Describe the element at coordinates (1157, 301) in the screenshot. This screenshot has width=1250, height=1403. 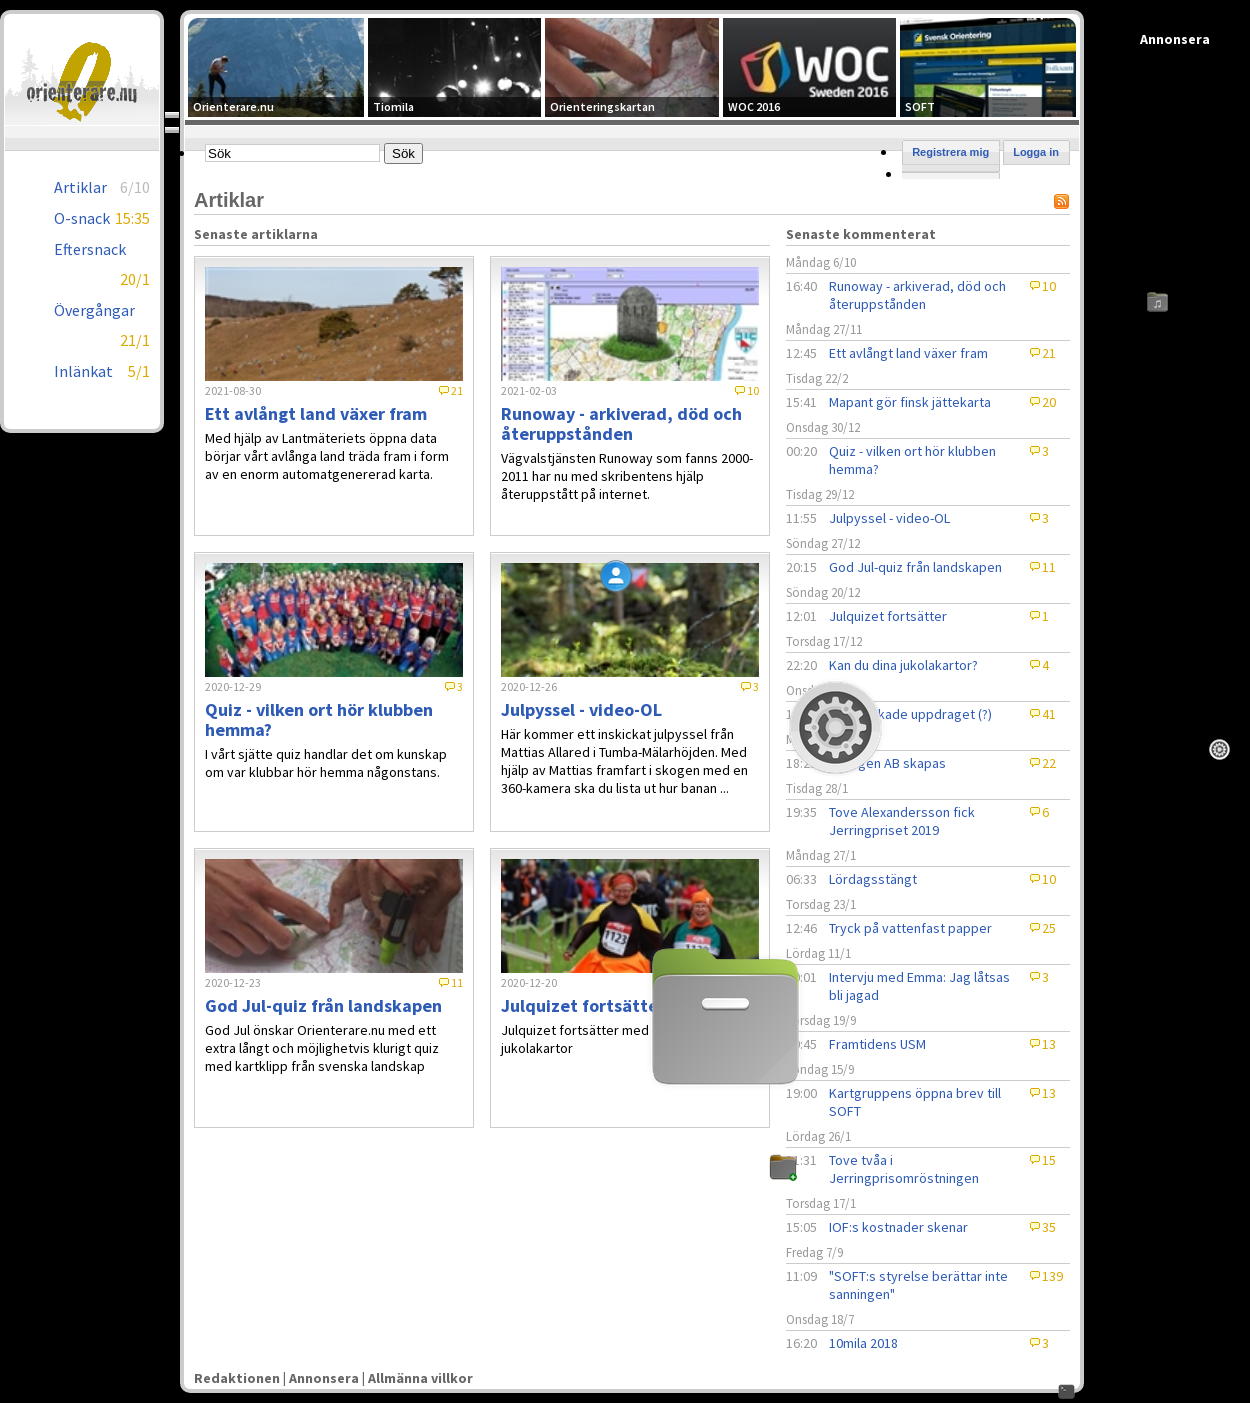
I see `open your music folder` at that location.